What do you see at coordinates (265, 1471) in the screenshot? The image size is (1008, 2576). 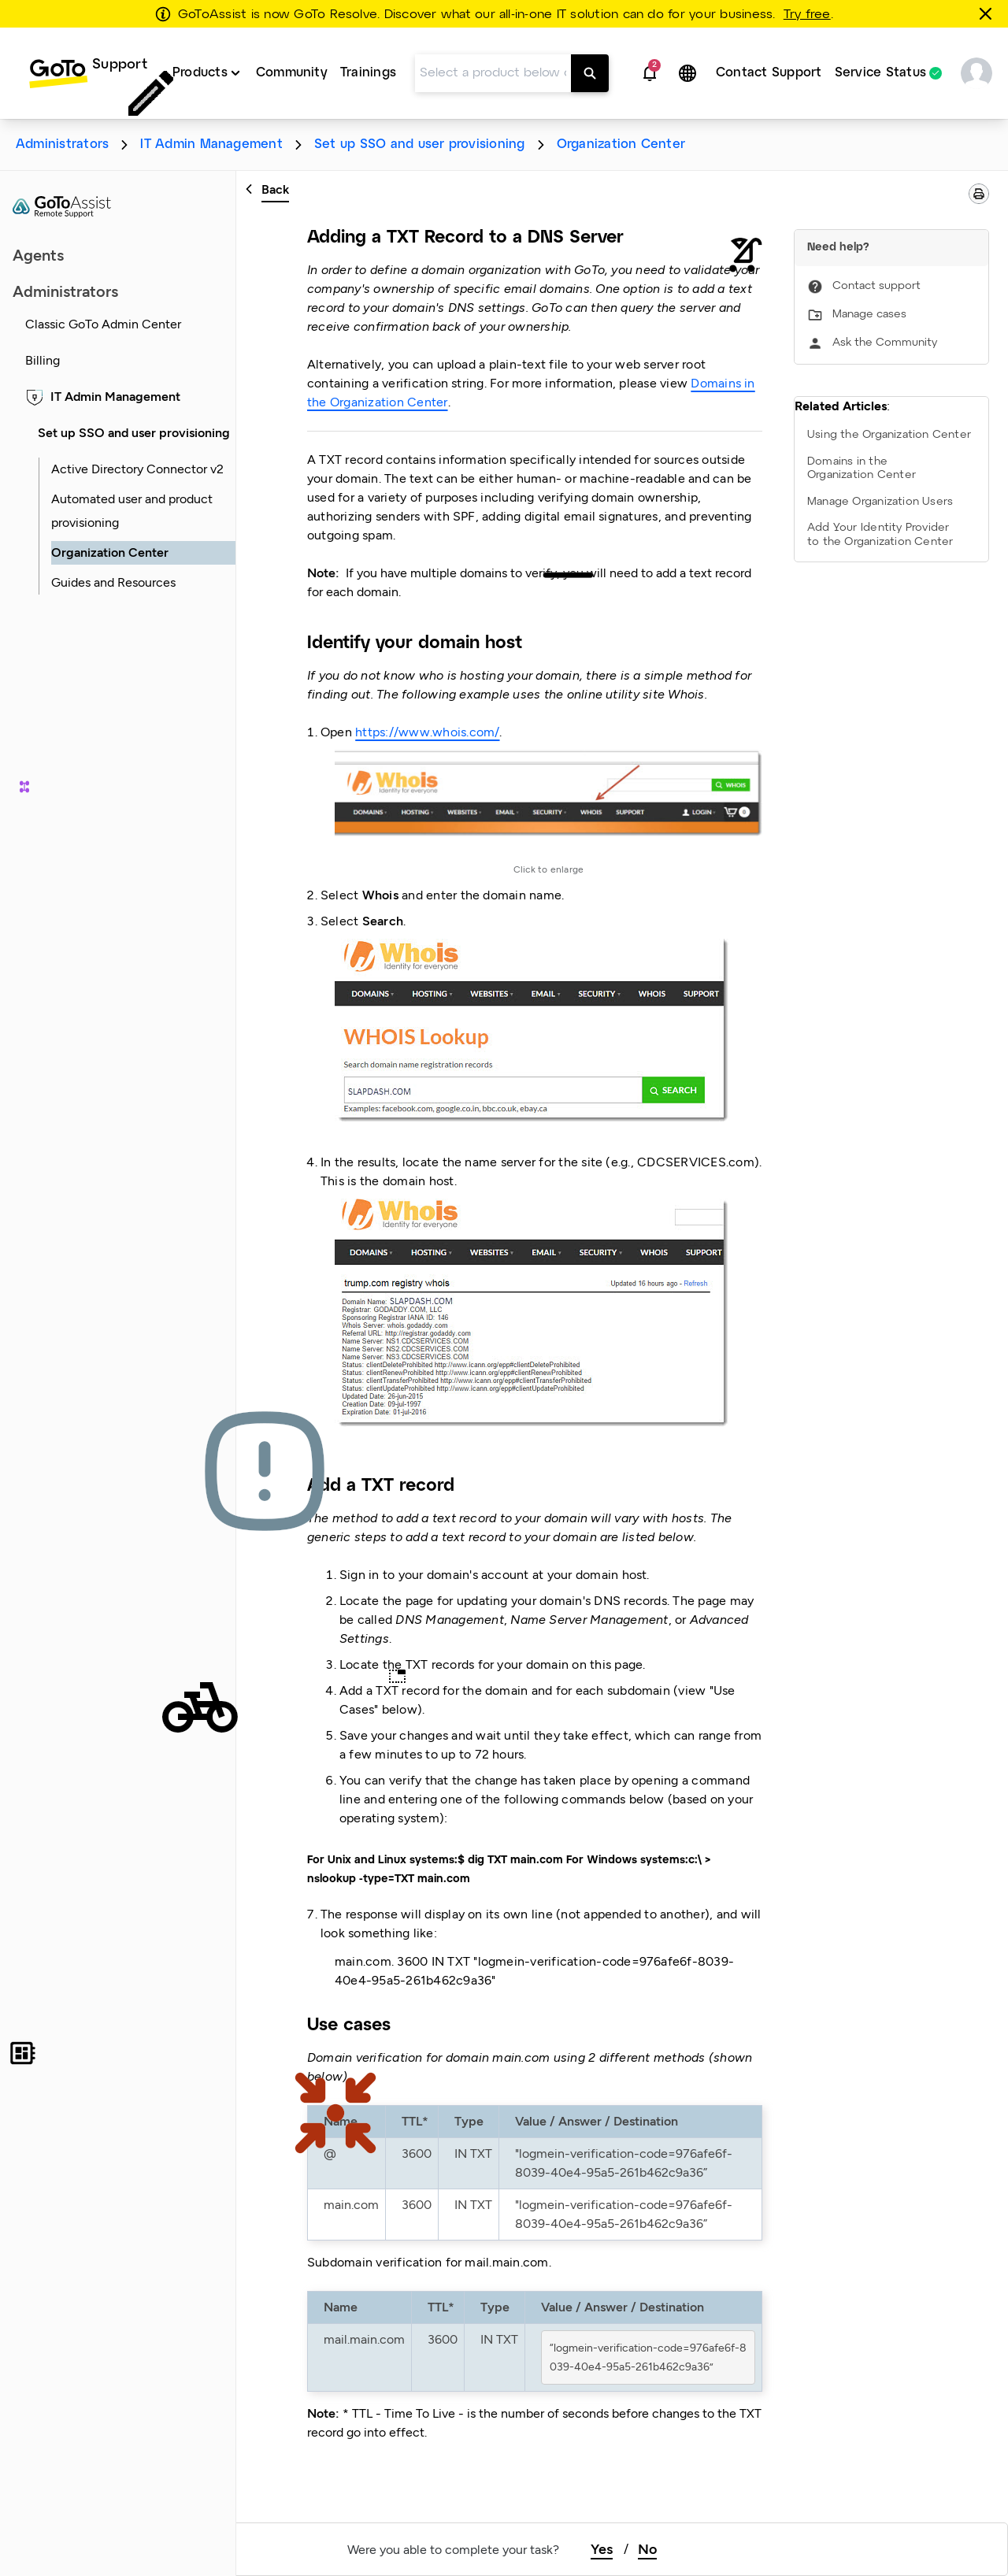 I see `view important alert or warning` at bounding box center [265, 1471].